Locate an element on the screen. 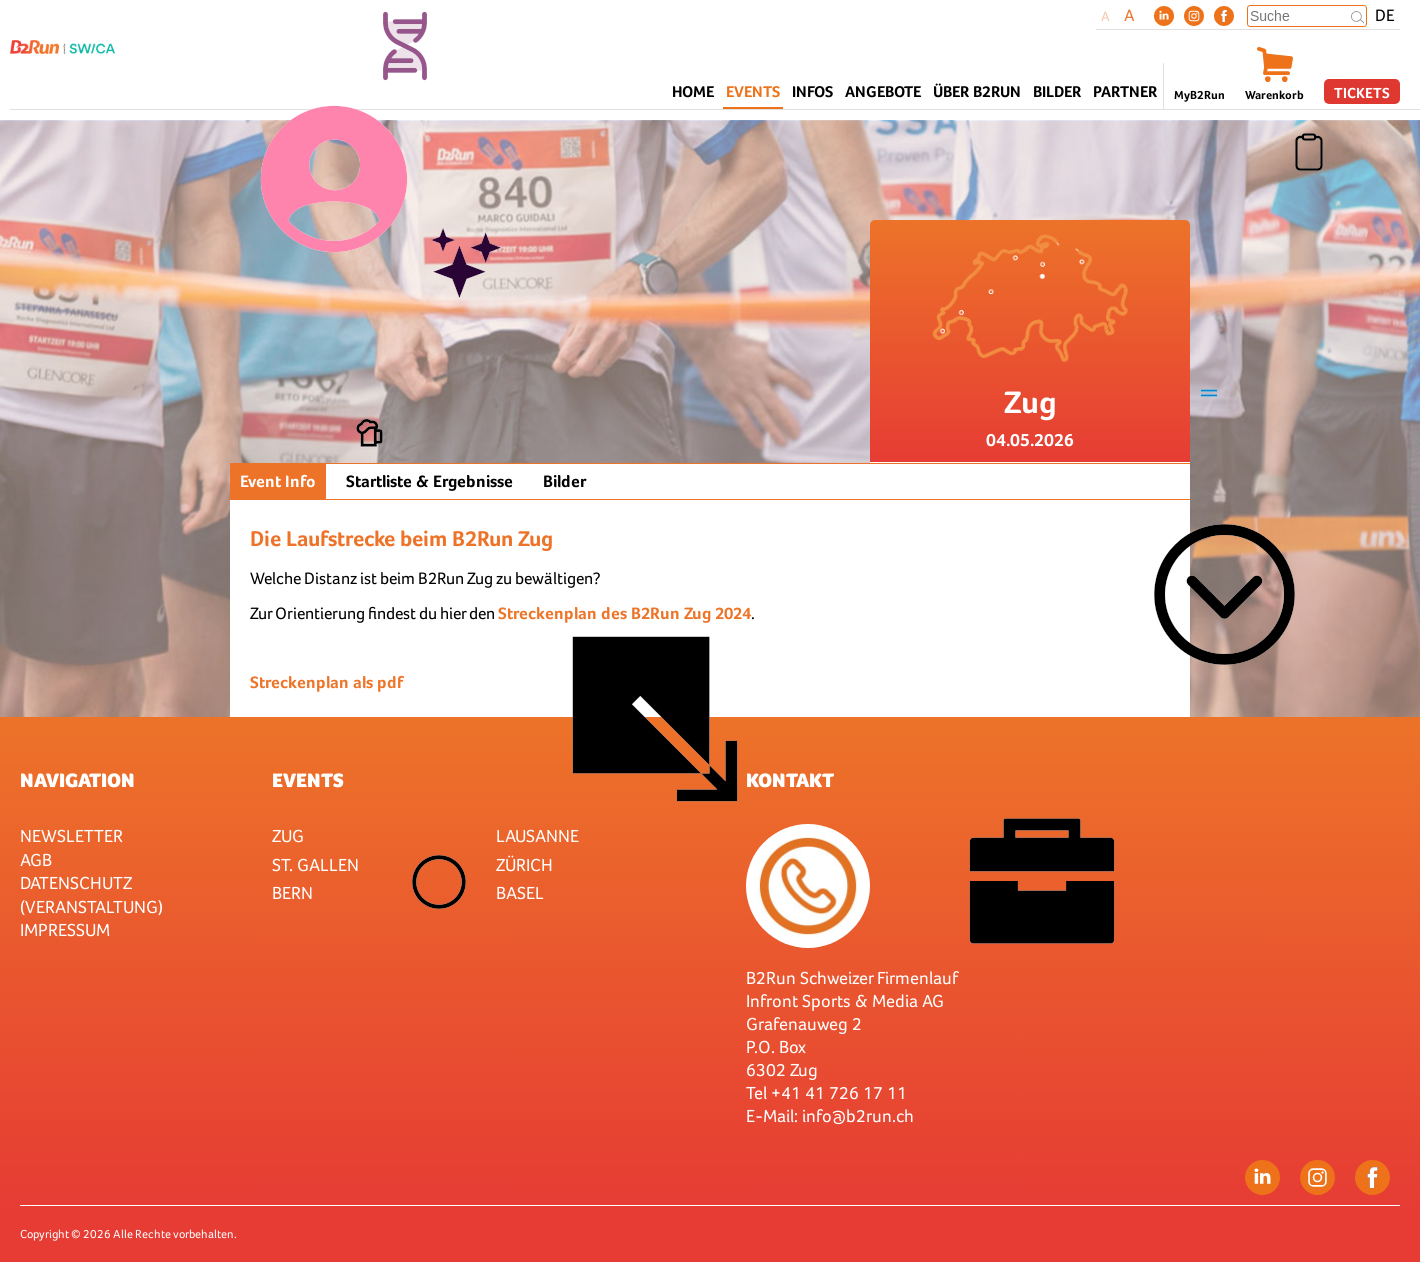 This screenshot has width=1420, height=1262. expand content to full screen is located at coordinates (655, 719).